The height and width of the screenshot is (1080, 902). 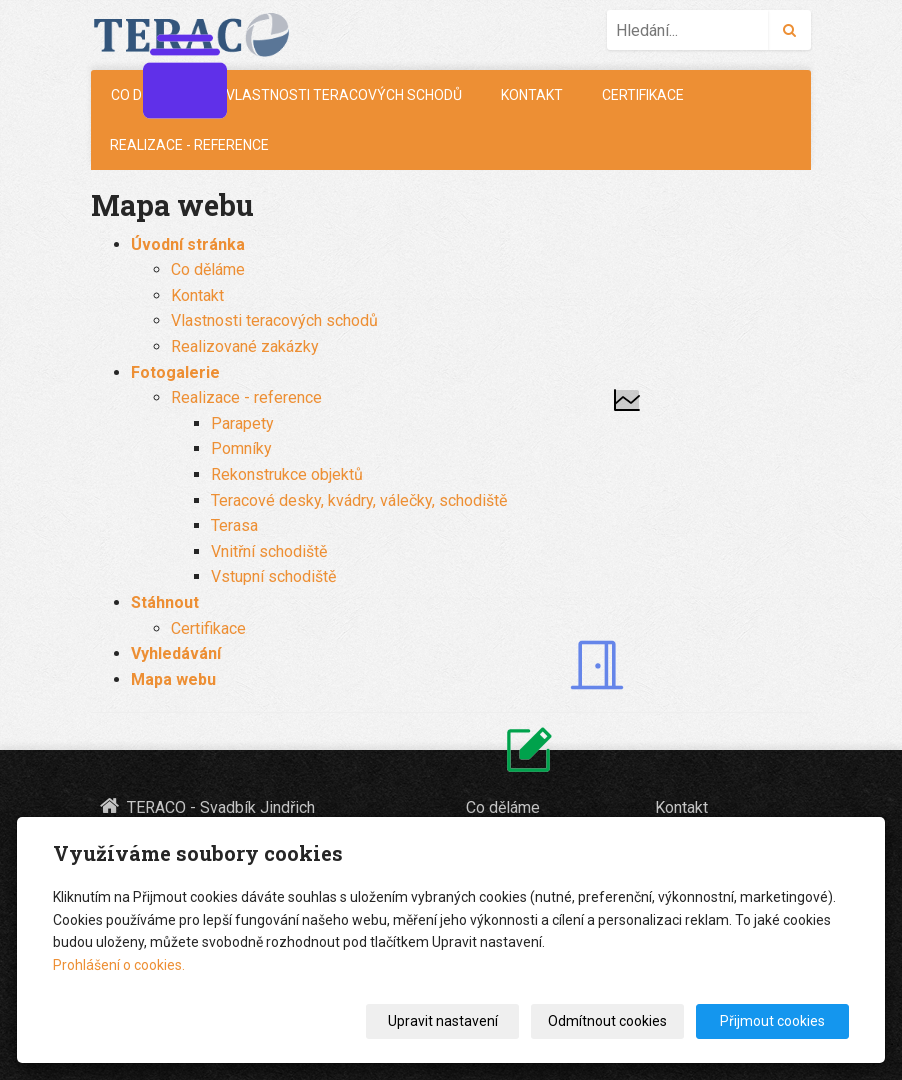 What do you see at coordinates (528, 750) in the screenshot?
I see `compose a new note` at bounding box center [528, 750].